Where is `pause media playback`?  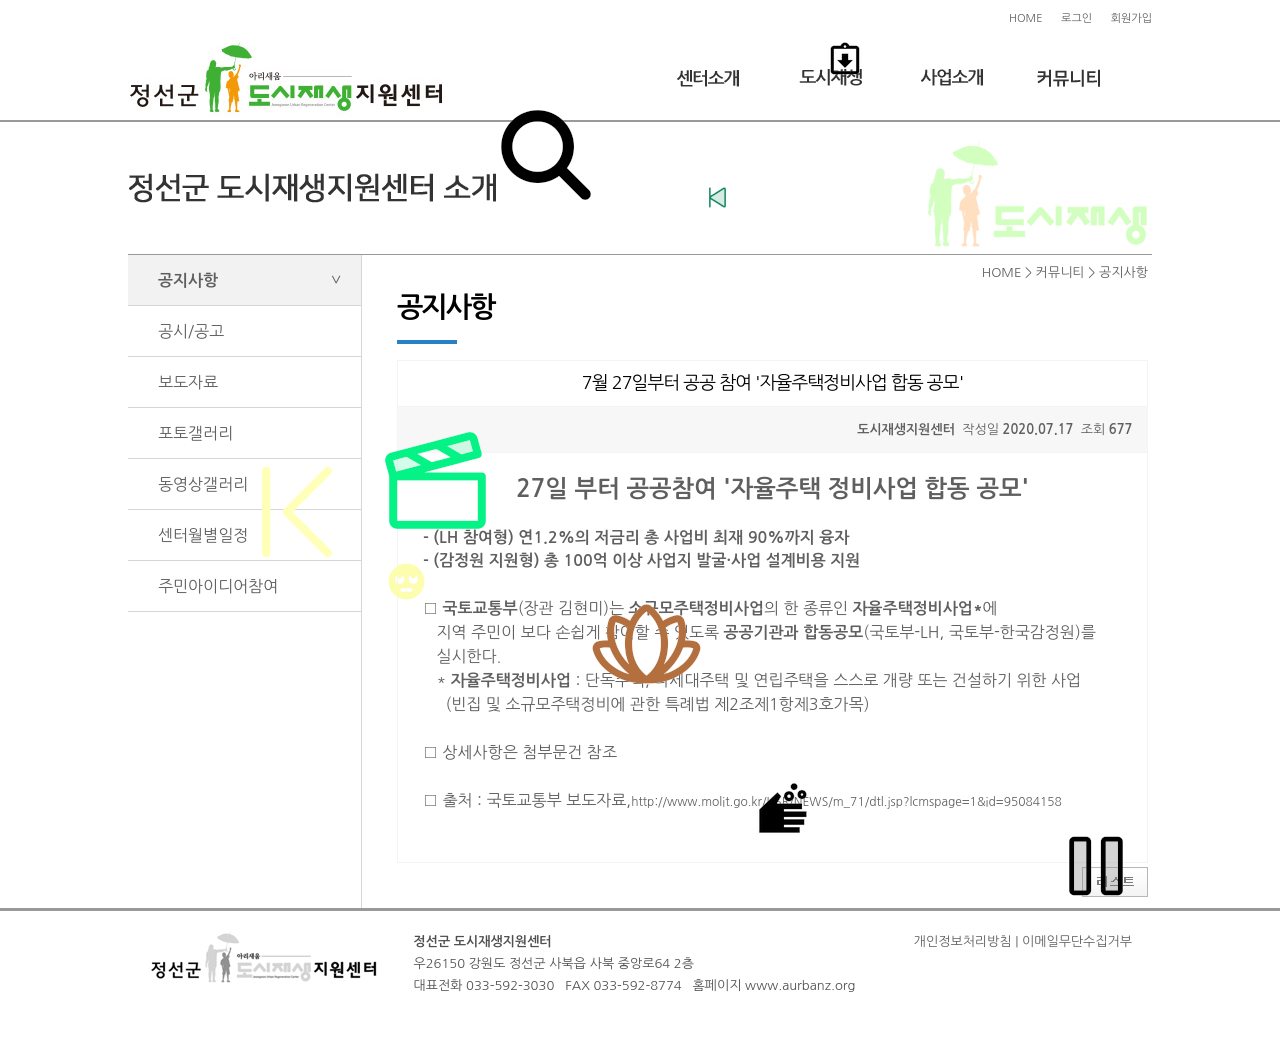 pause media playback is located at coordinates (1096, 866).